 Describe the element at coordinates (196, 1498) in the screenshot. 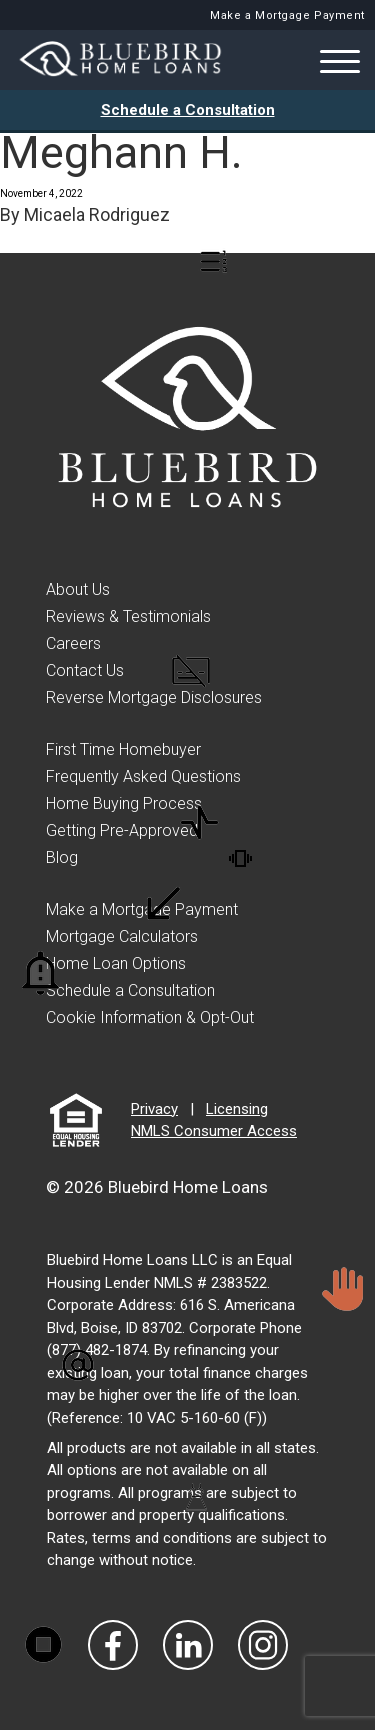

I see `browse women's clothing` at that location.